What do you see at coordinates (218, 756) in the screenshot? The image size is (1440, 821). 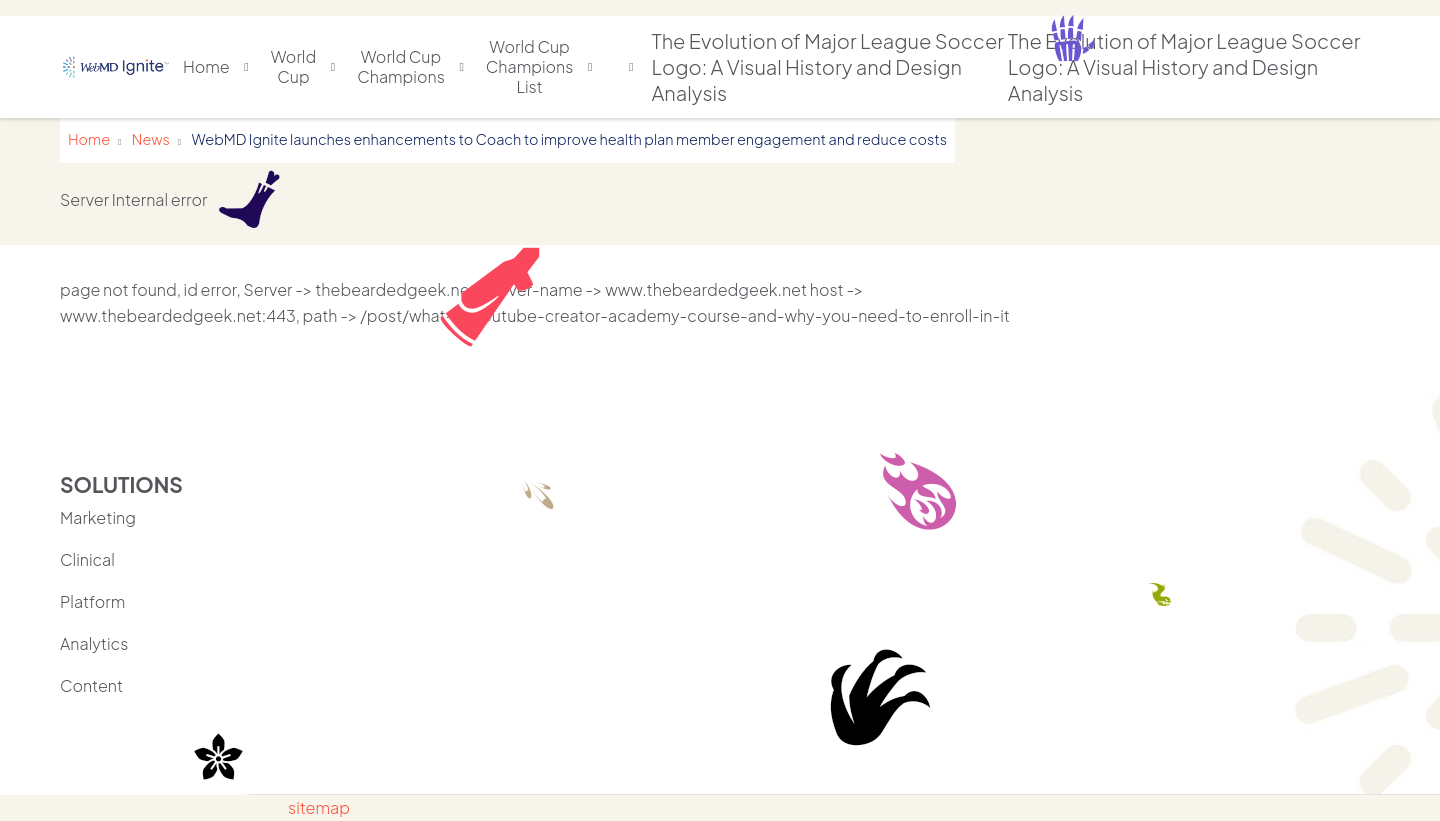 I see `jasmine flower icon for aromatherapy or fragrance settings` at bounding box center [218, 756].